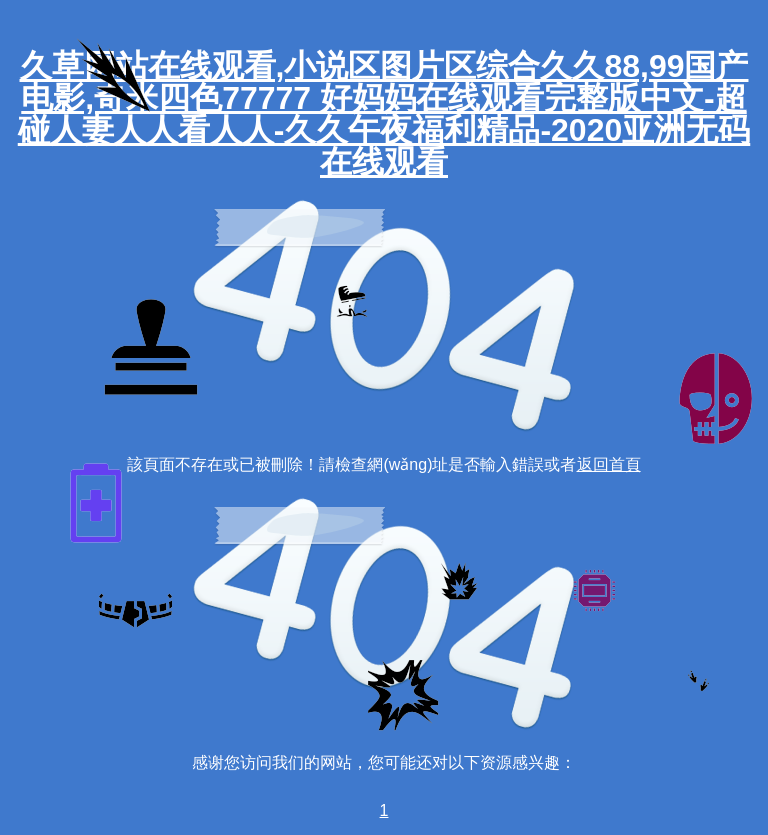 The width and height of the screenshot is (768, 835). I want to click on apply a stamp or seal to a document, so click(151, 347).